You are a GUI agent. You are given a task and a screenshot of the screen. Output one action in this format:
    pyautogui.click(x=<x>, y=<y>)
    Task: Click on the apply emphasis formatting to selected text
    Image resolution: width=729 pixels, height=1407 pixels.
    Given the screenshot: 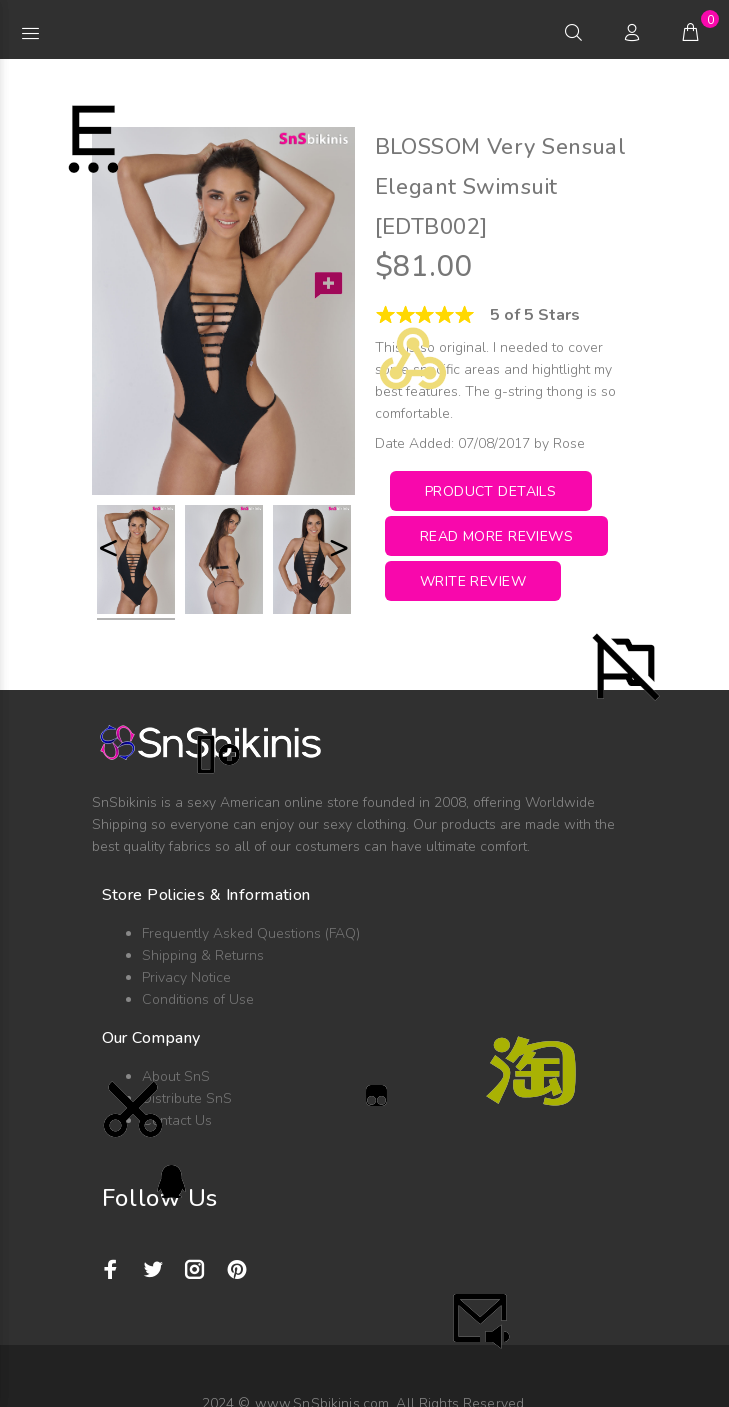 What is the action you would take?
    pyautogui.click(x=93, y=137)
    